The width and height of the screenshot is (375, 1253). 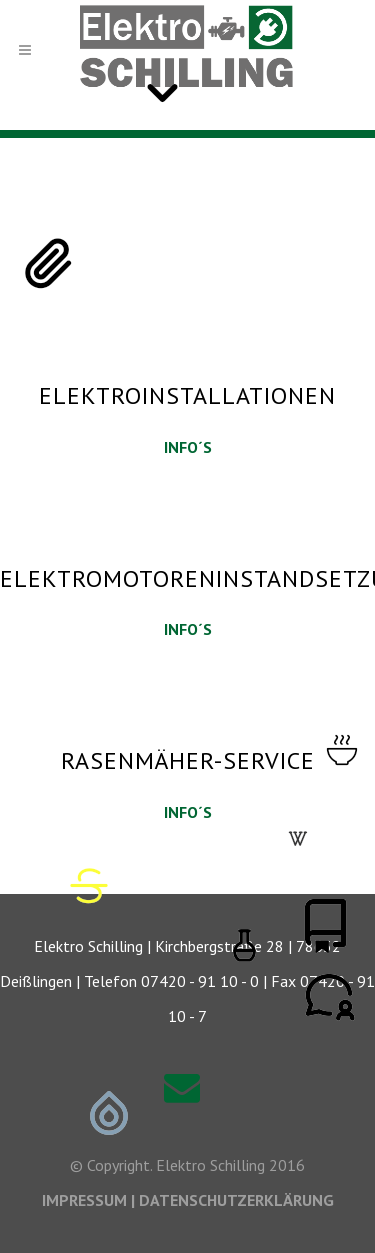 I want to click on view food or dining options, so click(x=342, y=750).